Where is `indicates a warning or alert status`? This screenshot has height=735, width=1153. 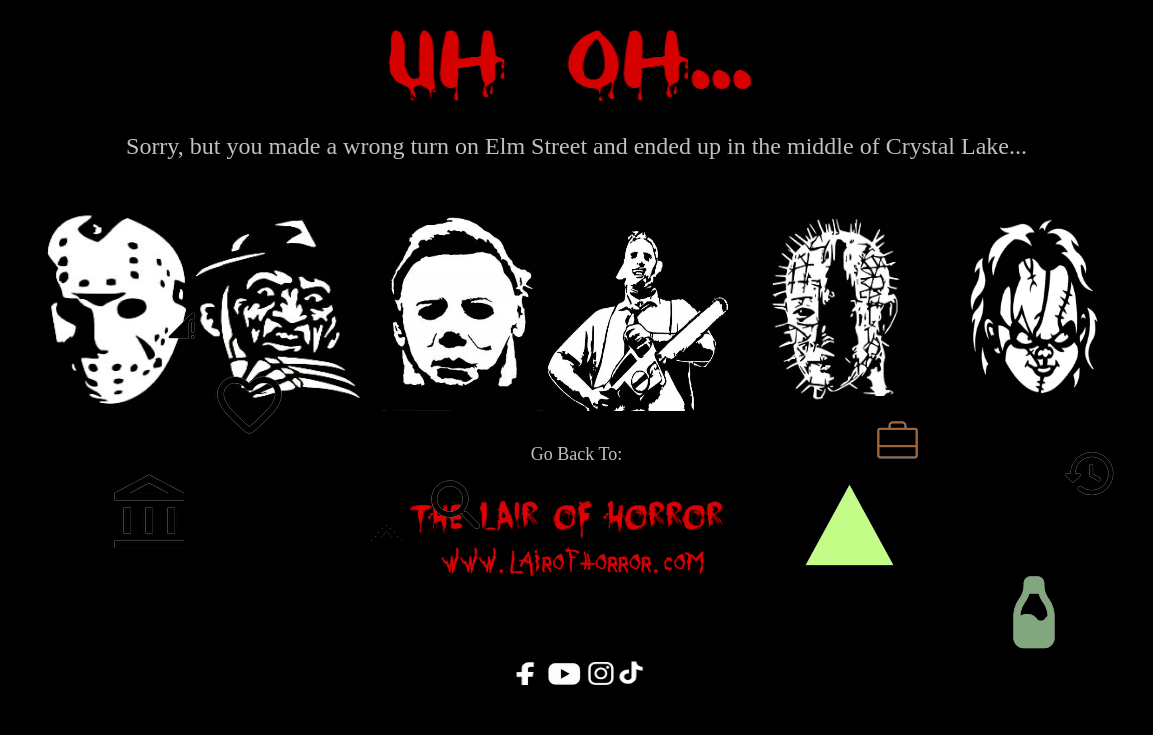
indicates a warning or alert status is located at coordinates (849, 526).